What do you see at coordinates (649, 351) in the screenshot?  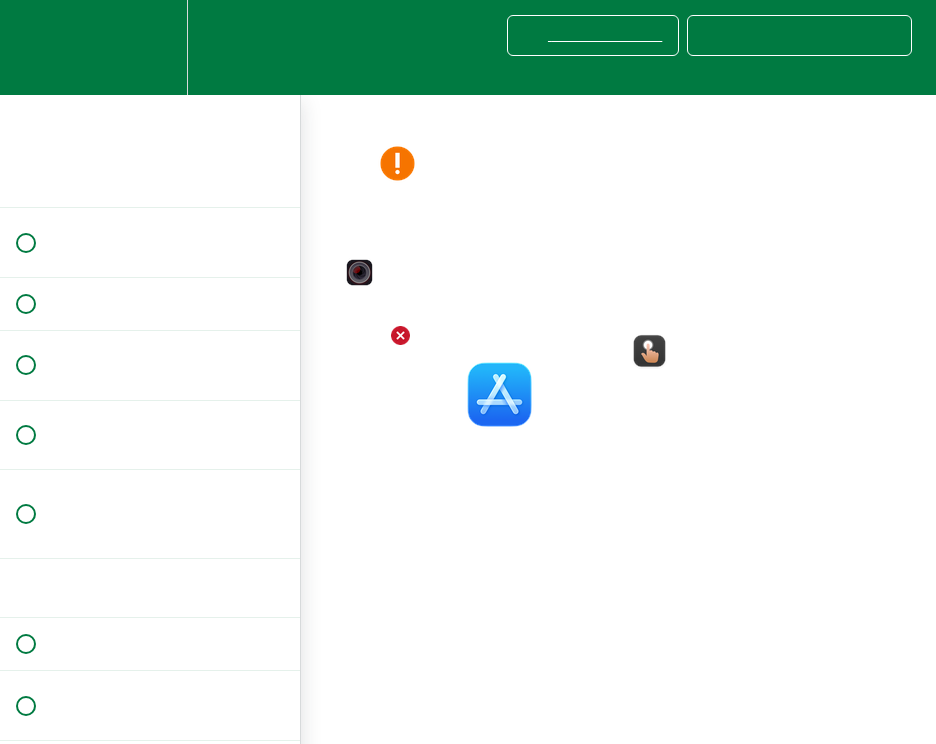 I see `configure touchscreen settings` at bounding box center [649, 351].